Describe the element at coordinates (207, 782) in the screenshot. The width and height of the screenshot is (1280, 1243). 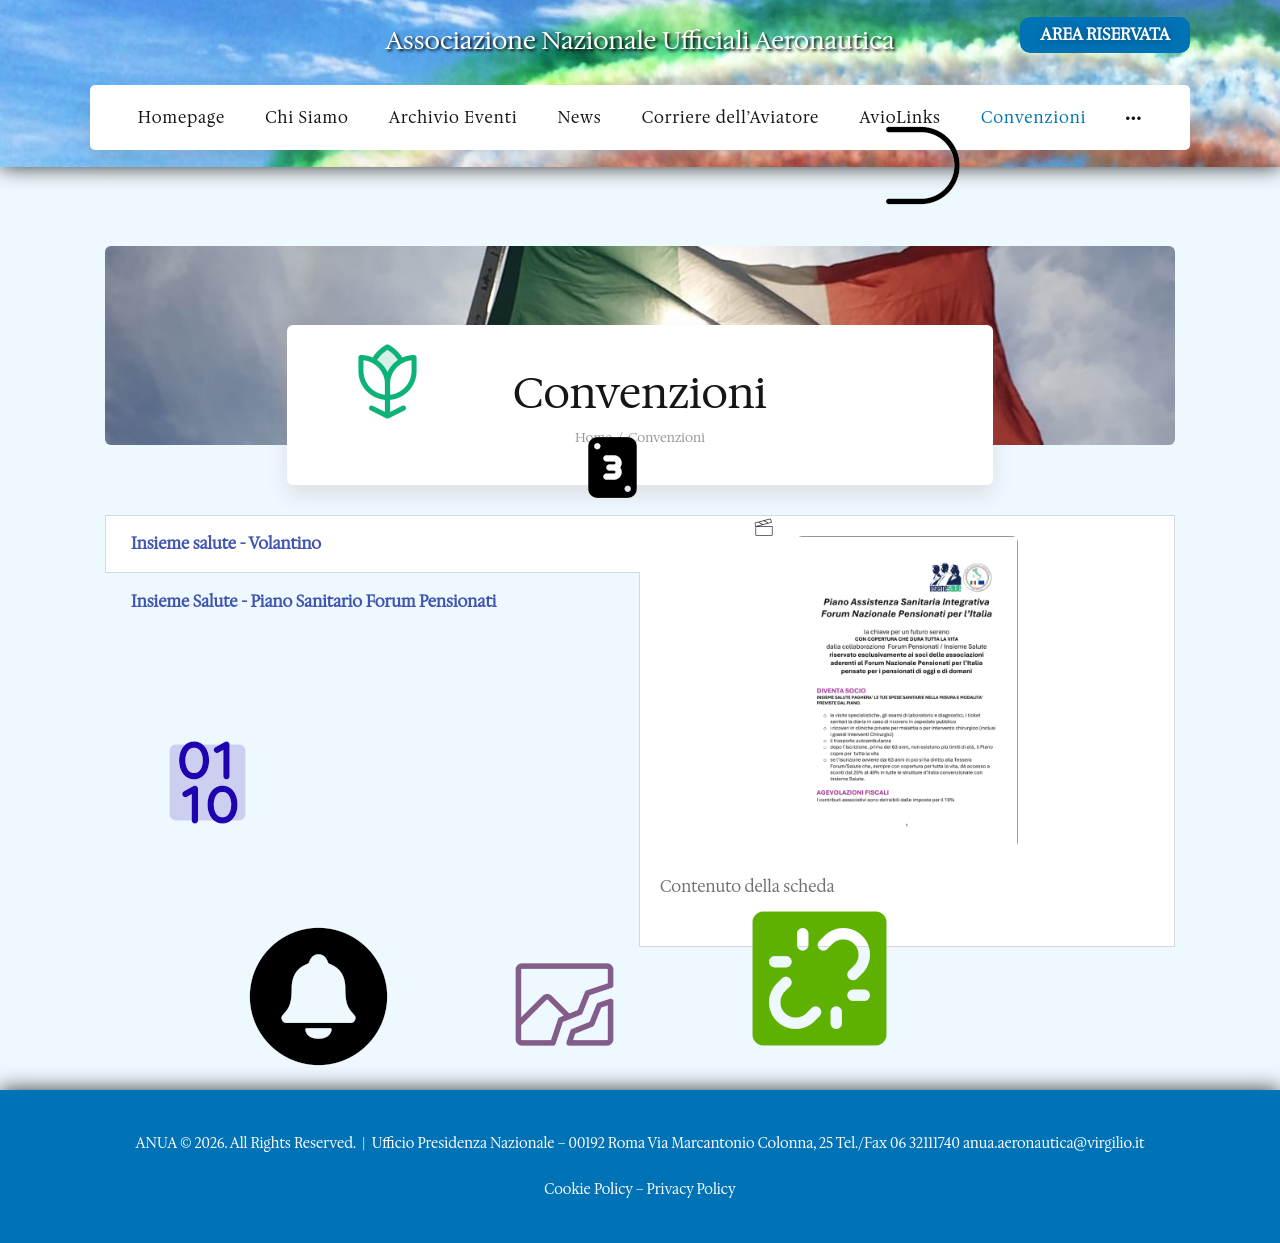
I see `view or edit binary data` at that location.